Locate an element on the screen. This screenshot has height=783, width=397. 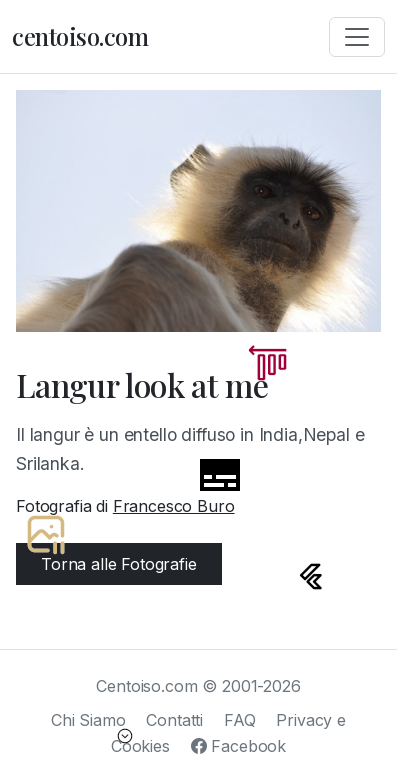
flutter framework logo is located at coordinates (311, 576).